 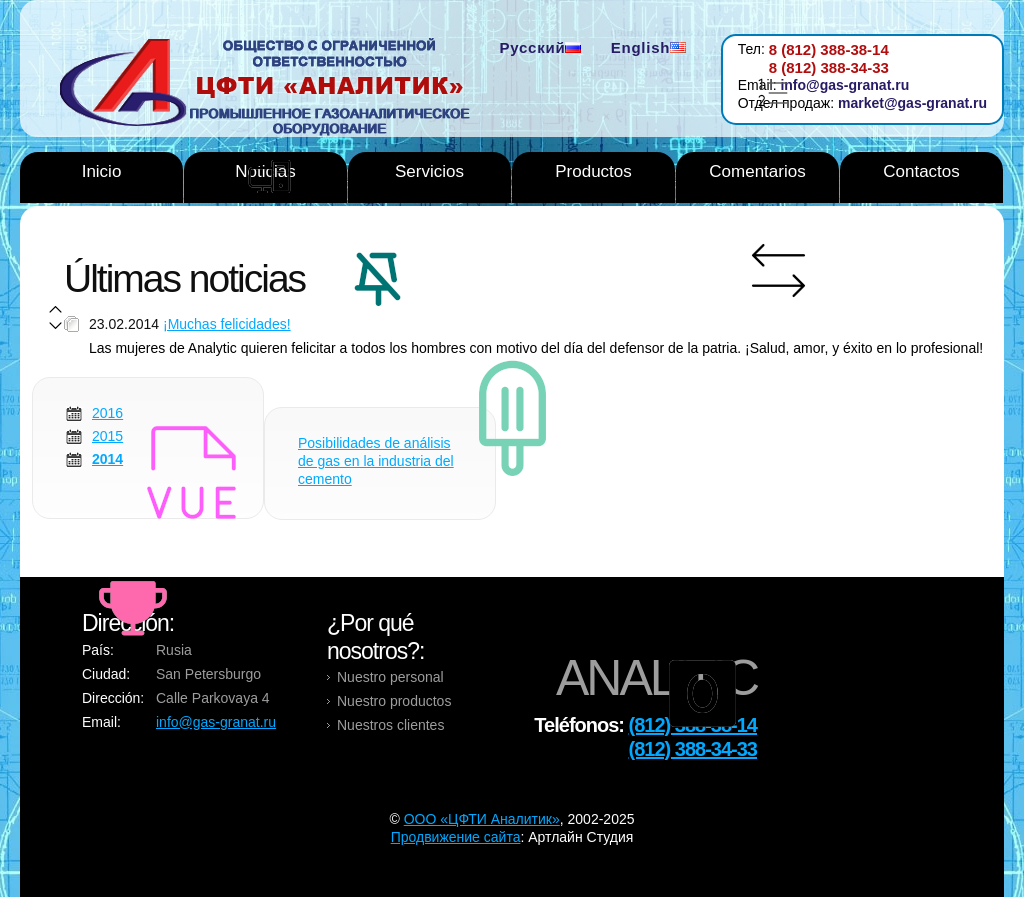 What do you see at coordinates (773, 93) in the screenshot?
I see `create a numbered list` at bounding box center [773, 93].